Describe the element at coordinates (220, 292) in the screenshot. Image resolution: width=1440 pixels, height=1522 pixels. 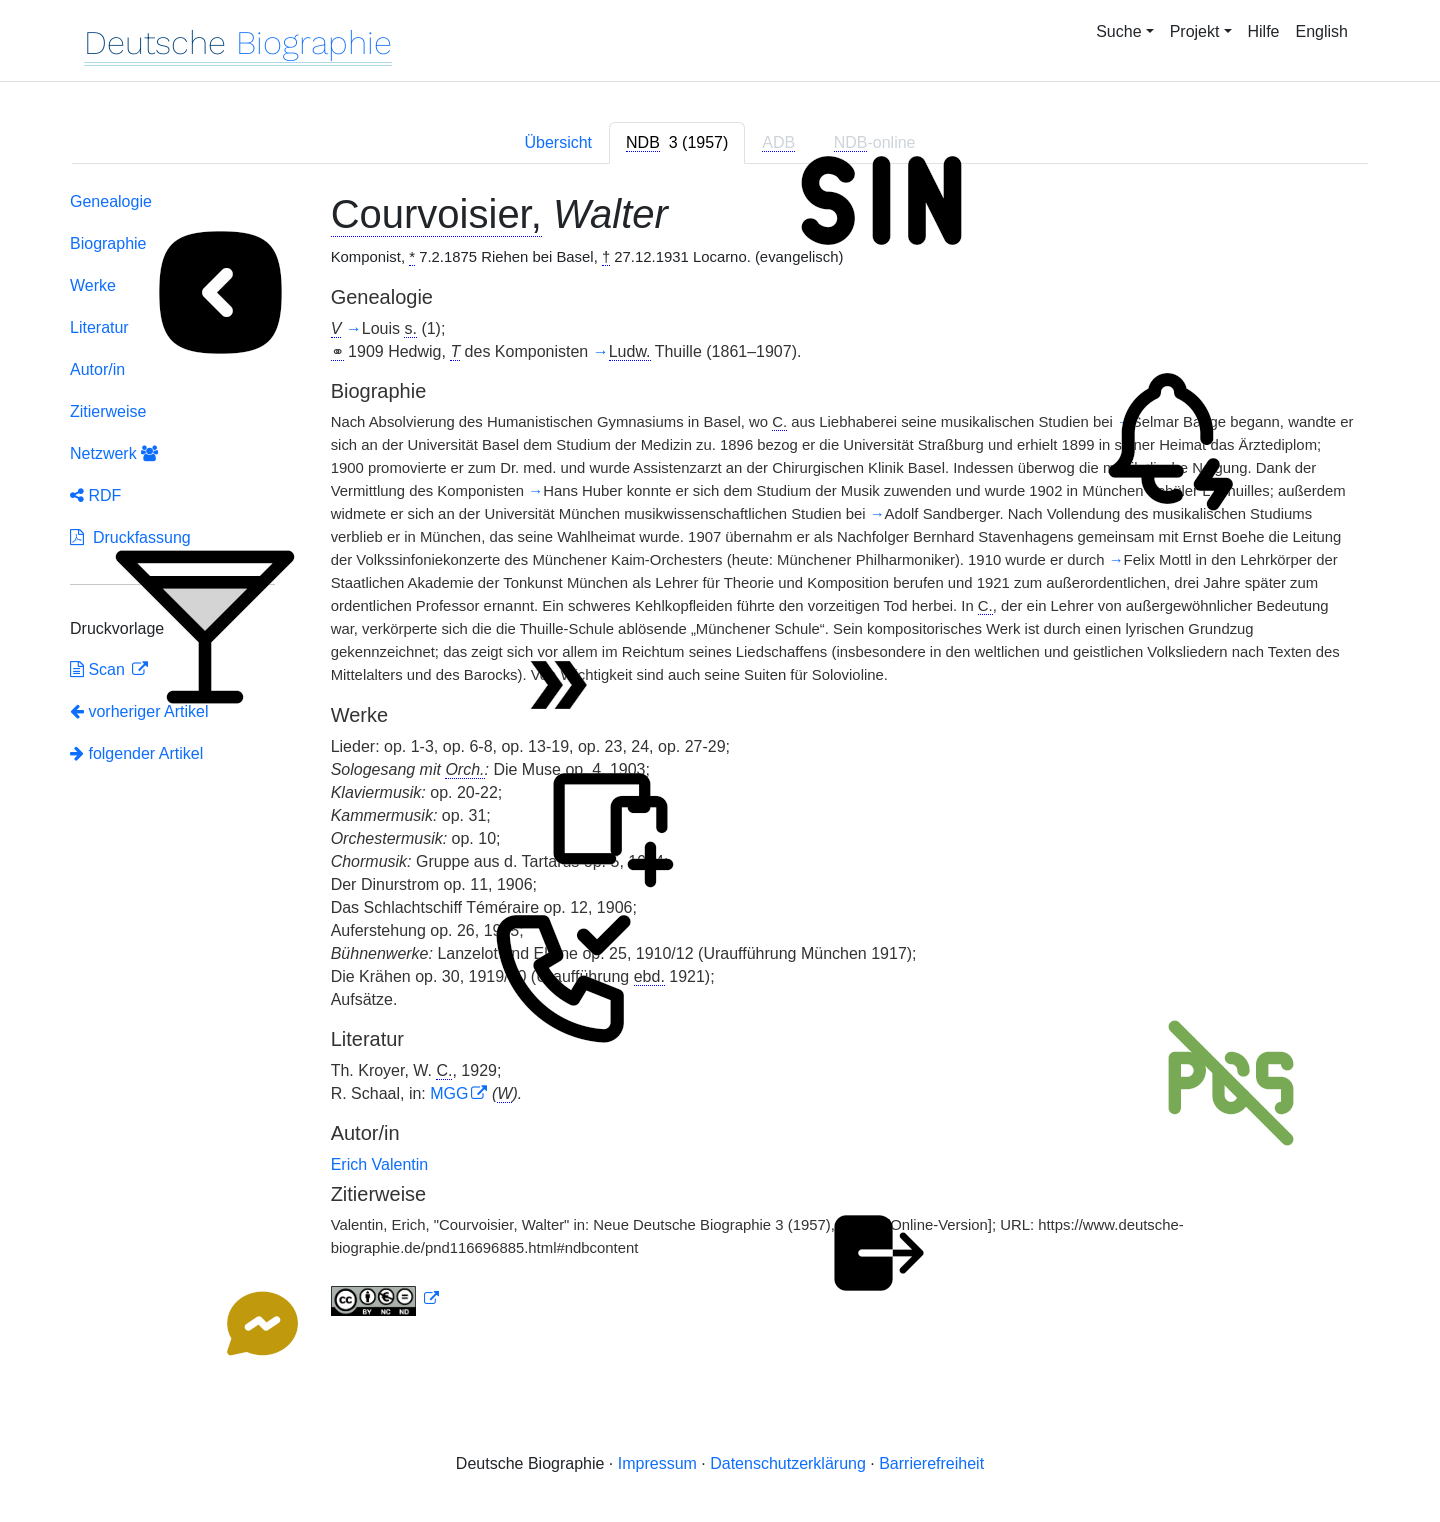
I see `go back to the previous screen` at that location.